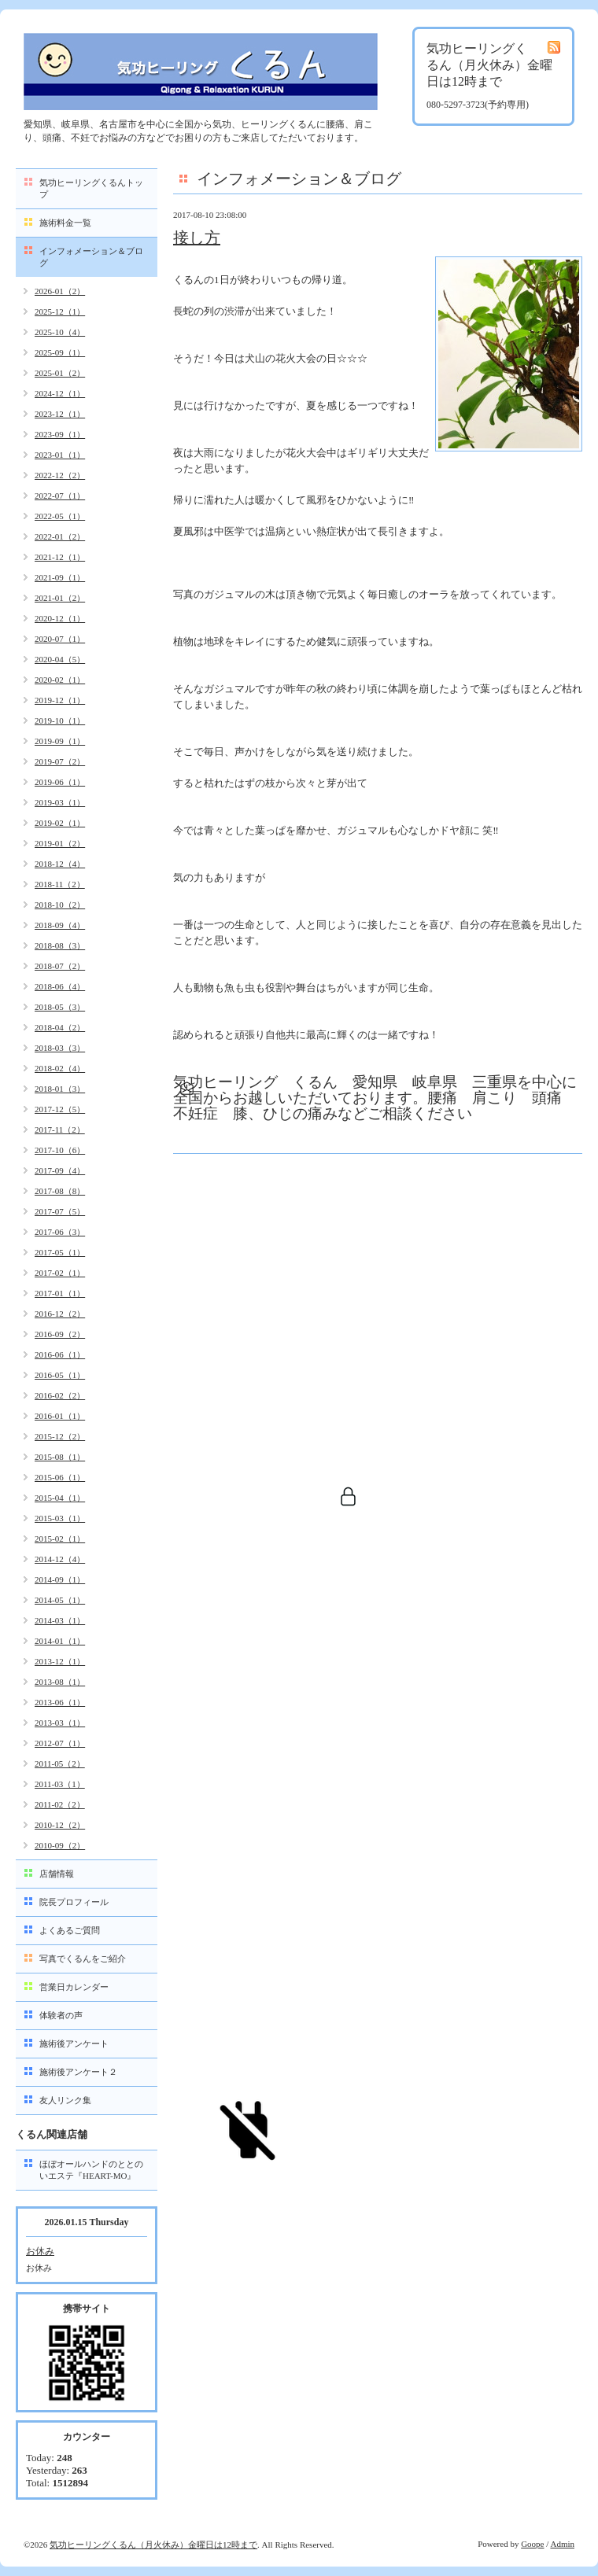  I want to click on view an opened email or message, so click(186, 1088).